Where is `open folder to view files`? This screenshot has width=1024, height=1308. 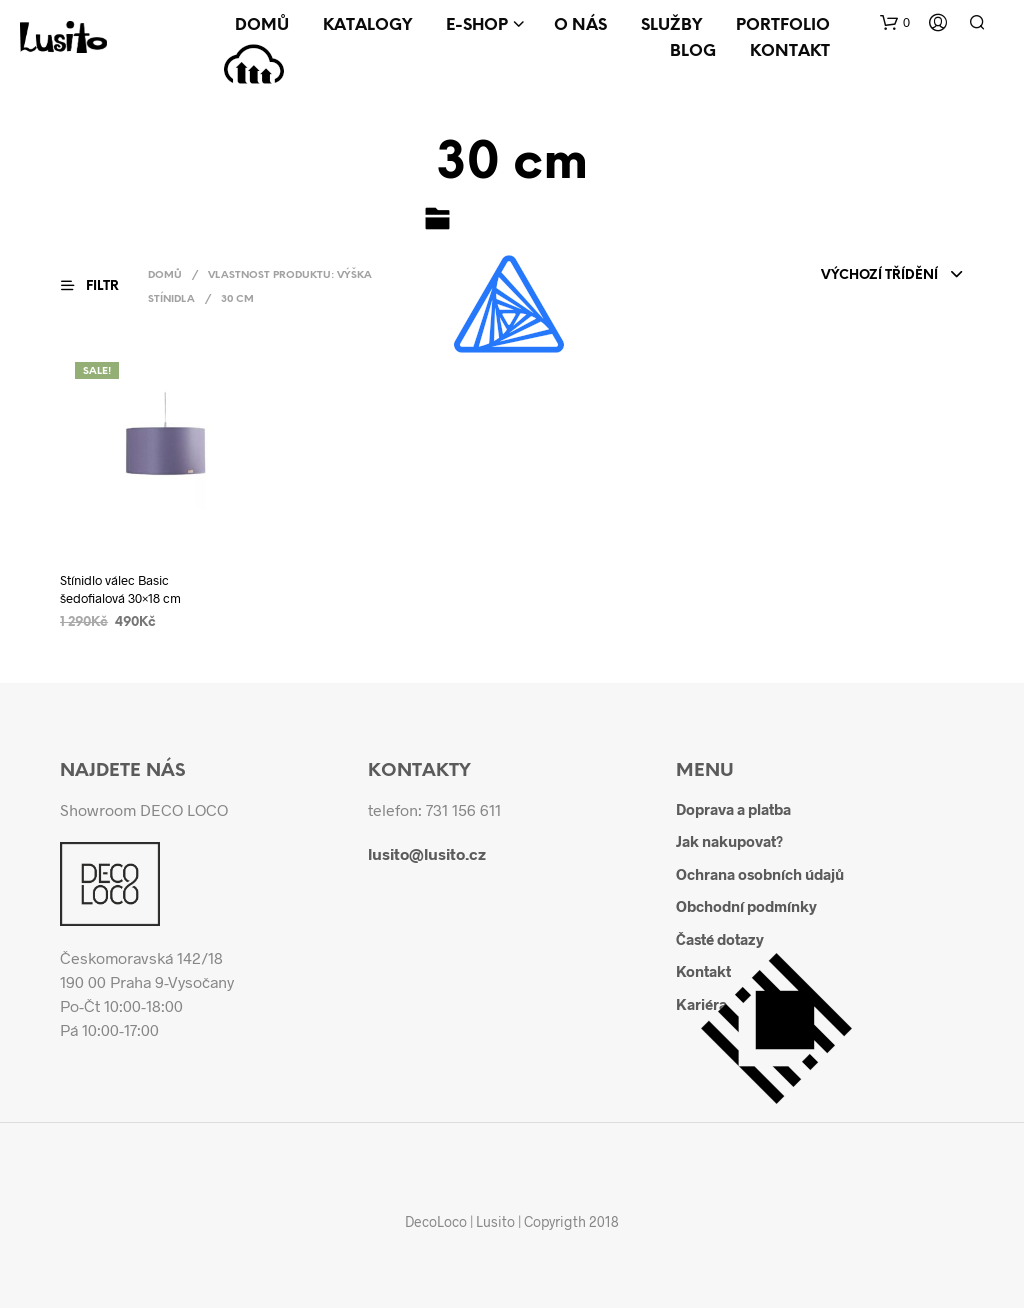
open folder to view files is located at coordinates (437, 218).